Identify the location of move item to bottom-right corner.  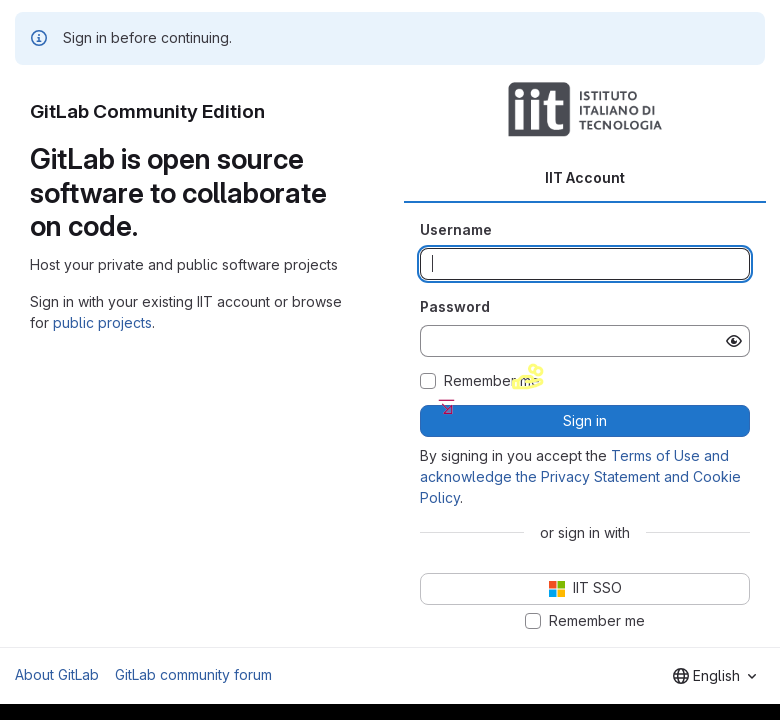
(446, 407).